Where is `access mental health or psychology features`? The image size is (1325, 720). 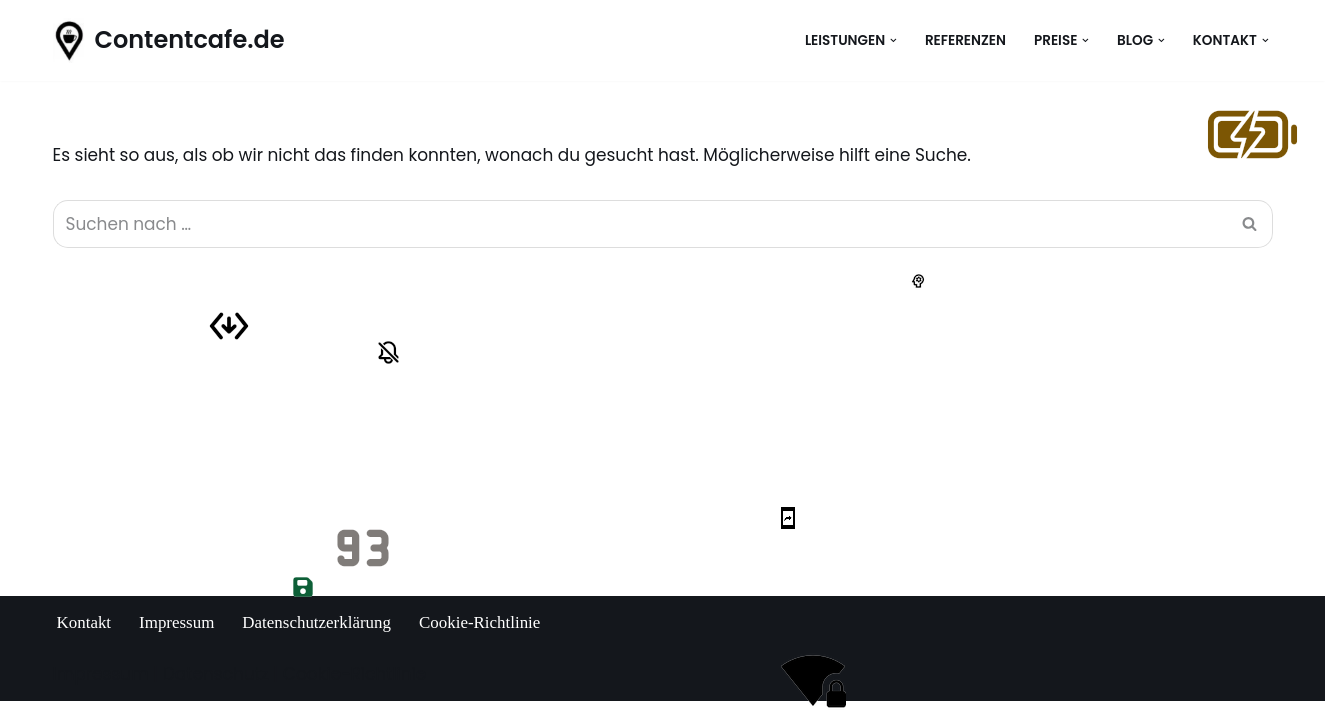
access mental health or psychology features is located at coordinates (918, 281).